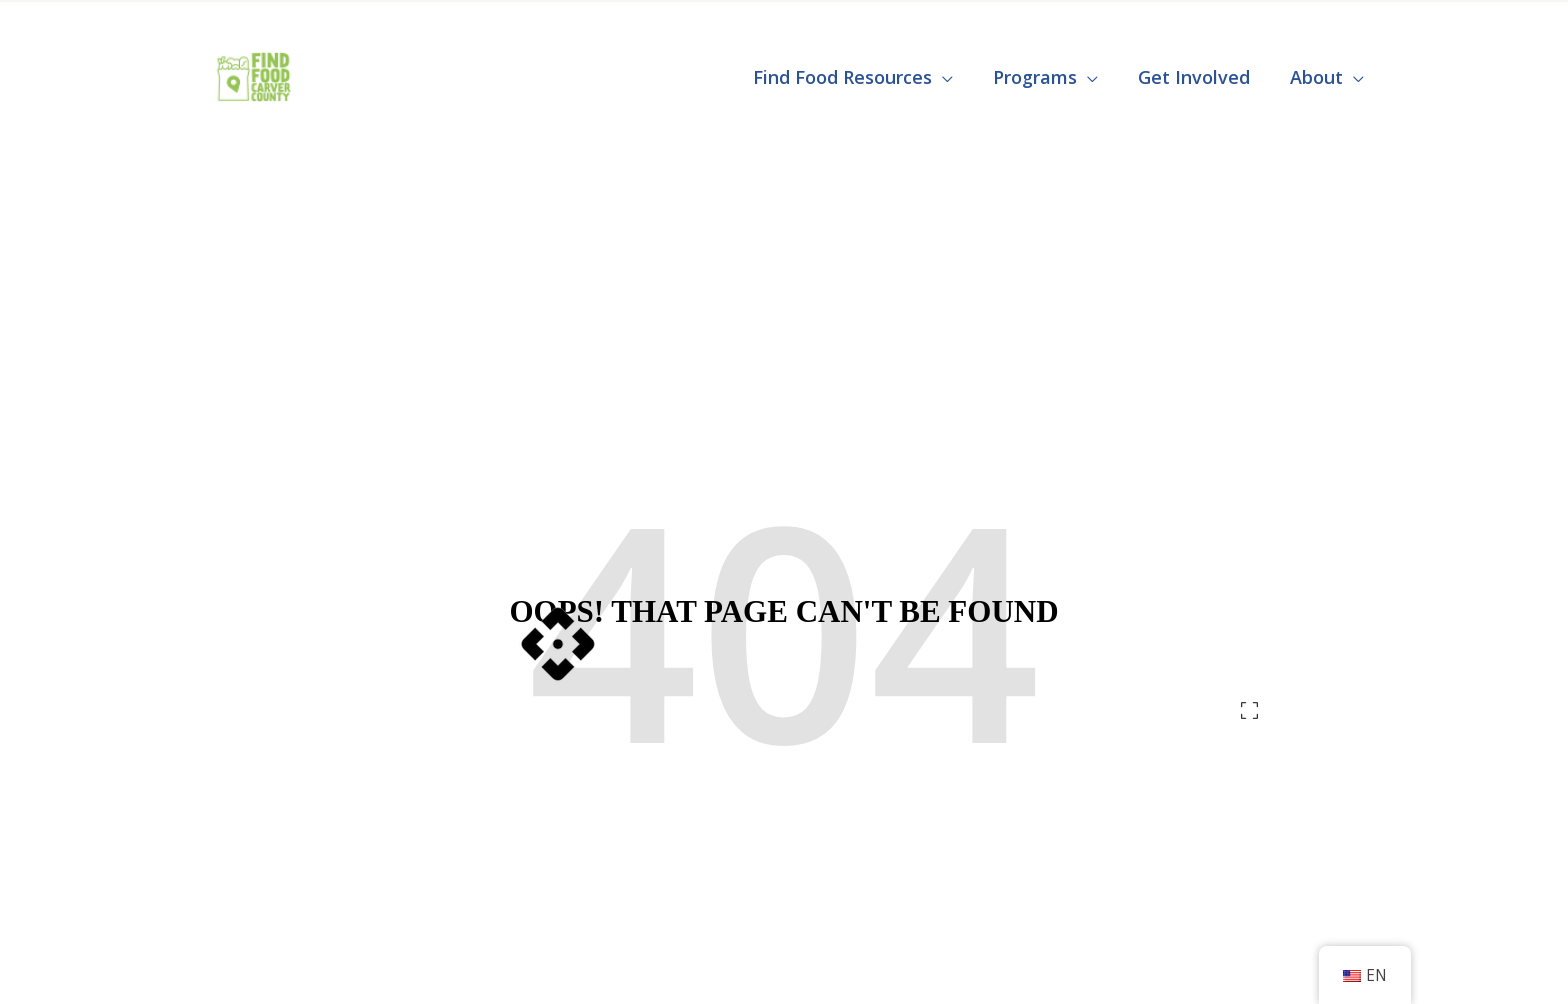 The height and width of the screenshot is (1004, 1568). I want to click on access API settings or integrations, so click(558, 644).